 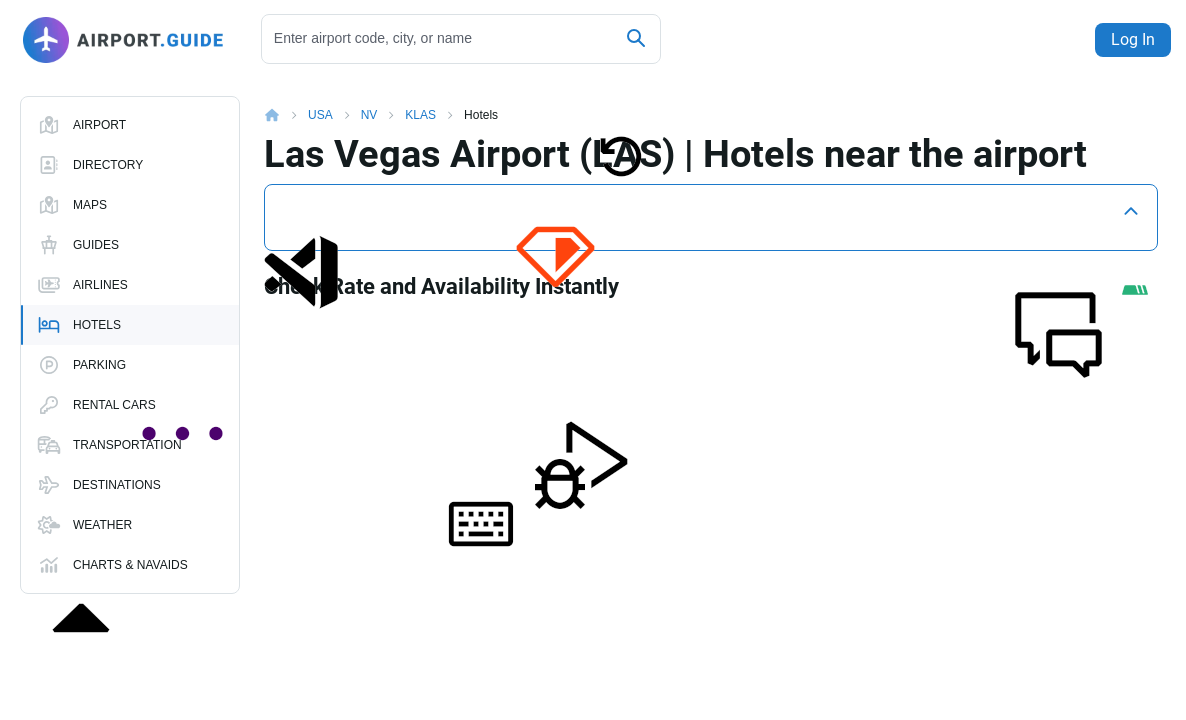 What do you see at coordinates (1135, 290) in the screenshot?
I see `switch between open browser tabs` at bounding box center [1135, 290].